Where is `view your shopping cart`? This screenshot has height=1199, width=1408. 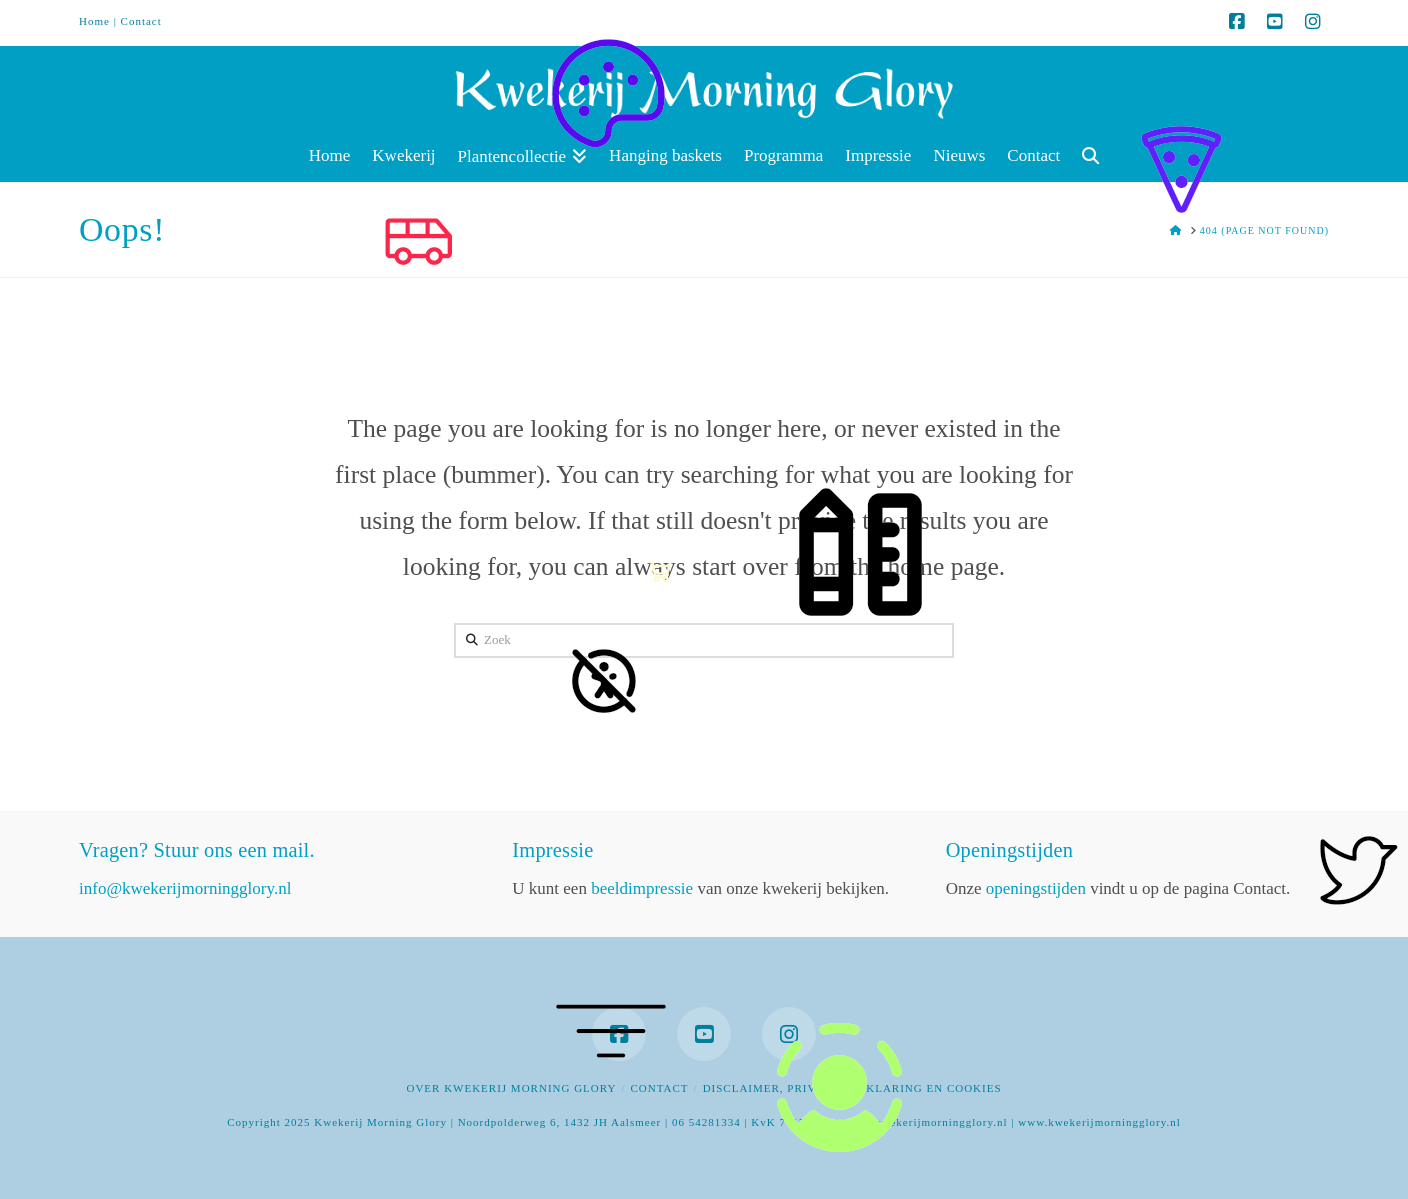
view your shopping cart is located at coordinates (660, 572).